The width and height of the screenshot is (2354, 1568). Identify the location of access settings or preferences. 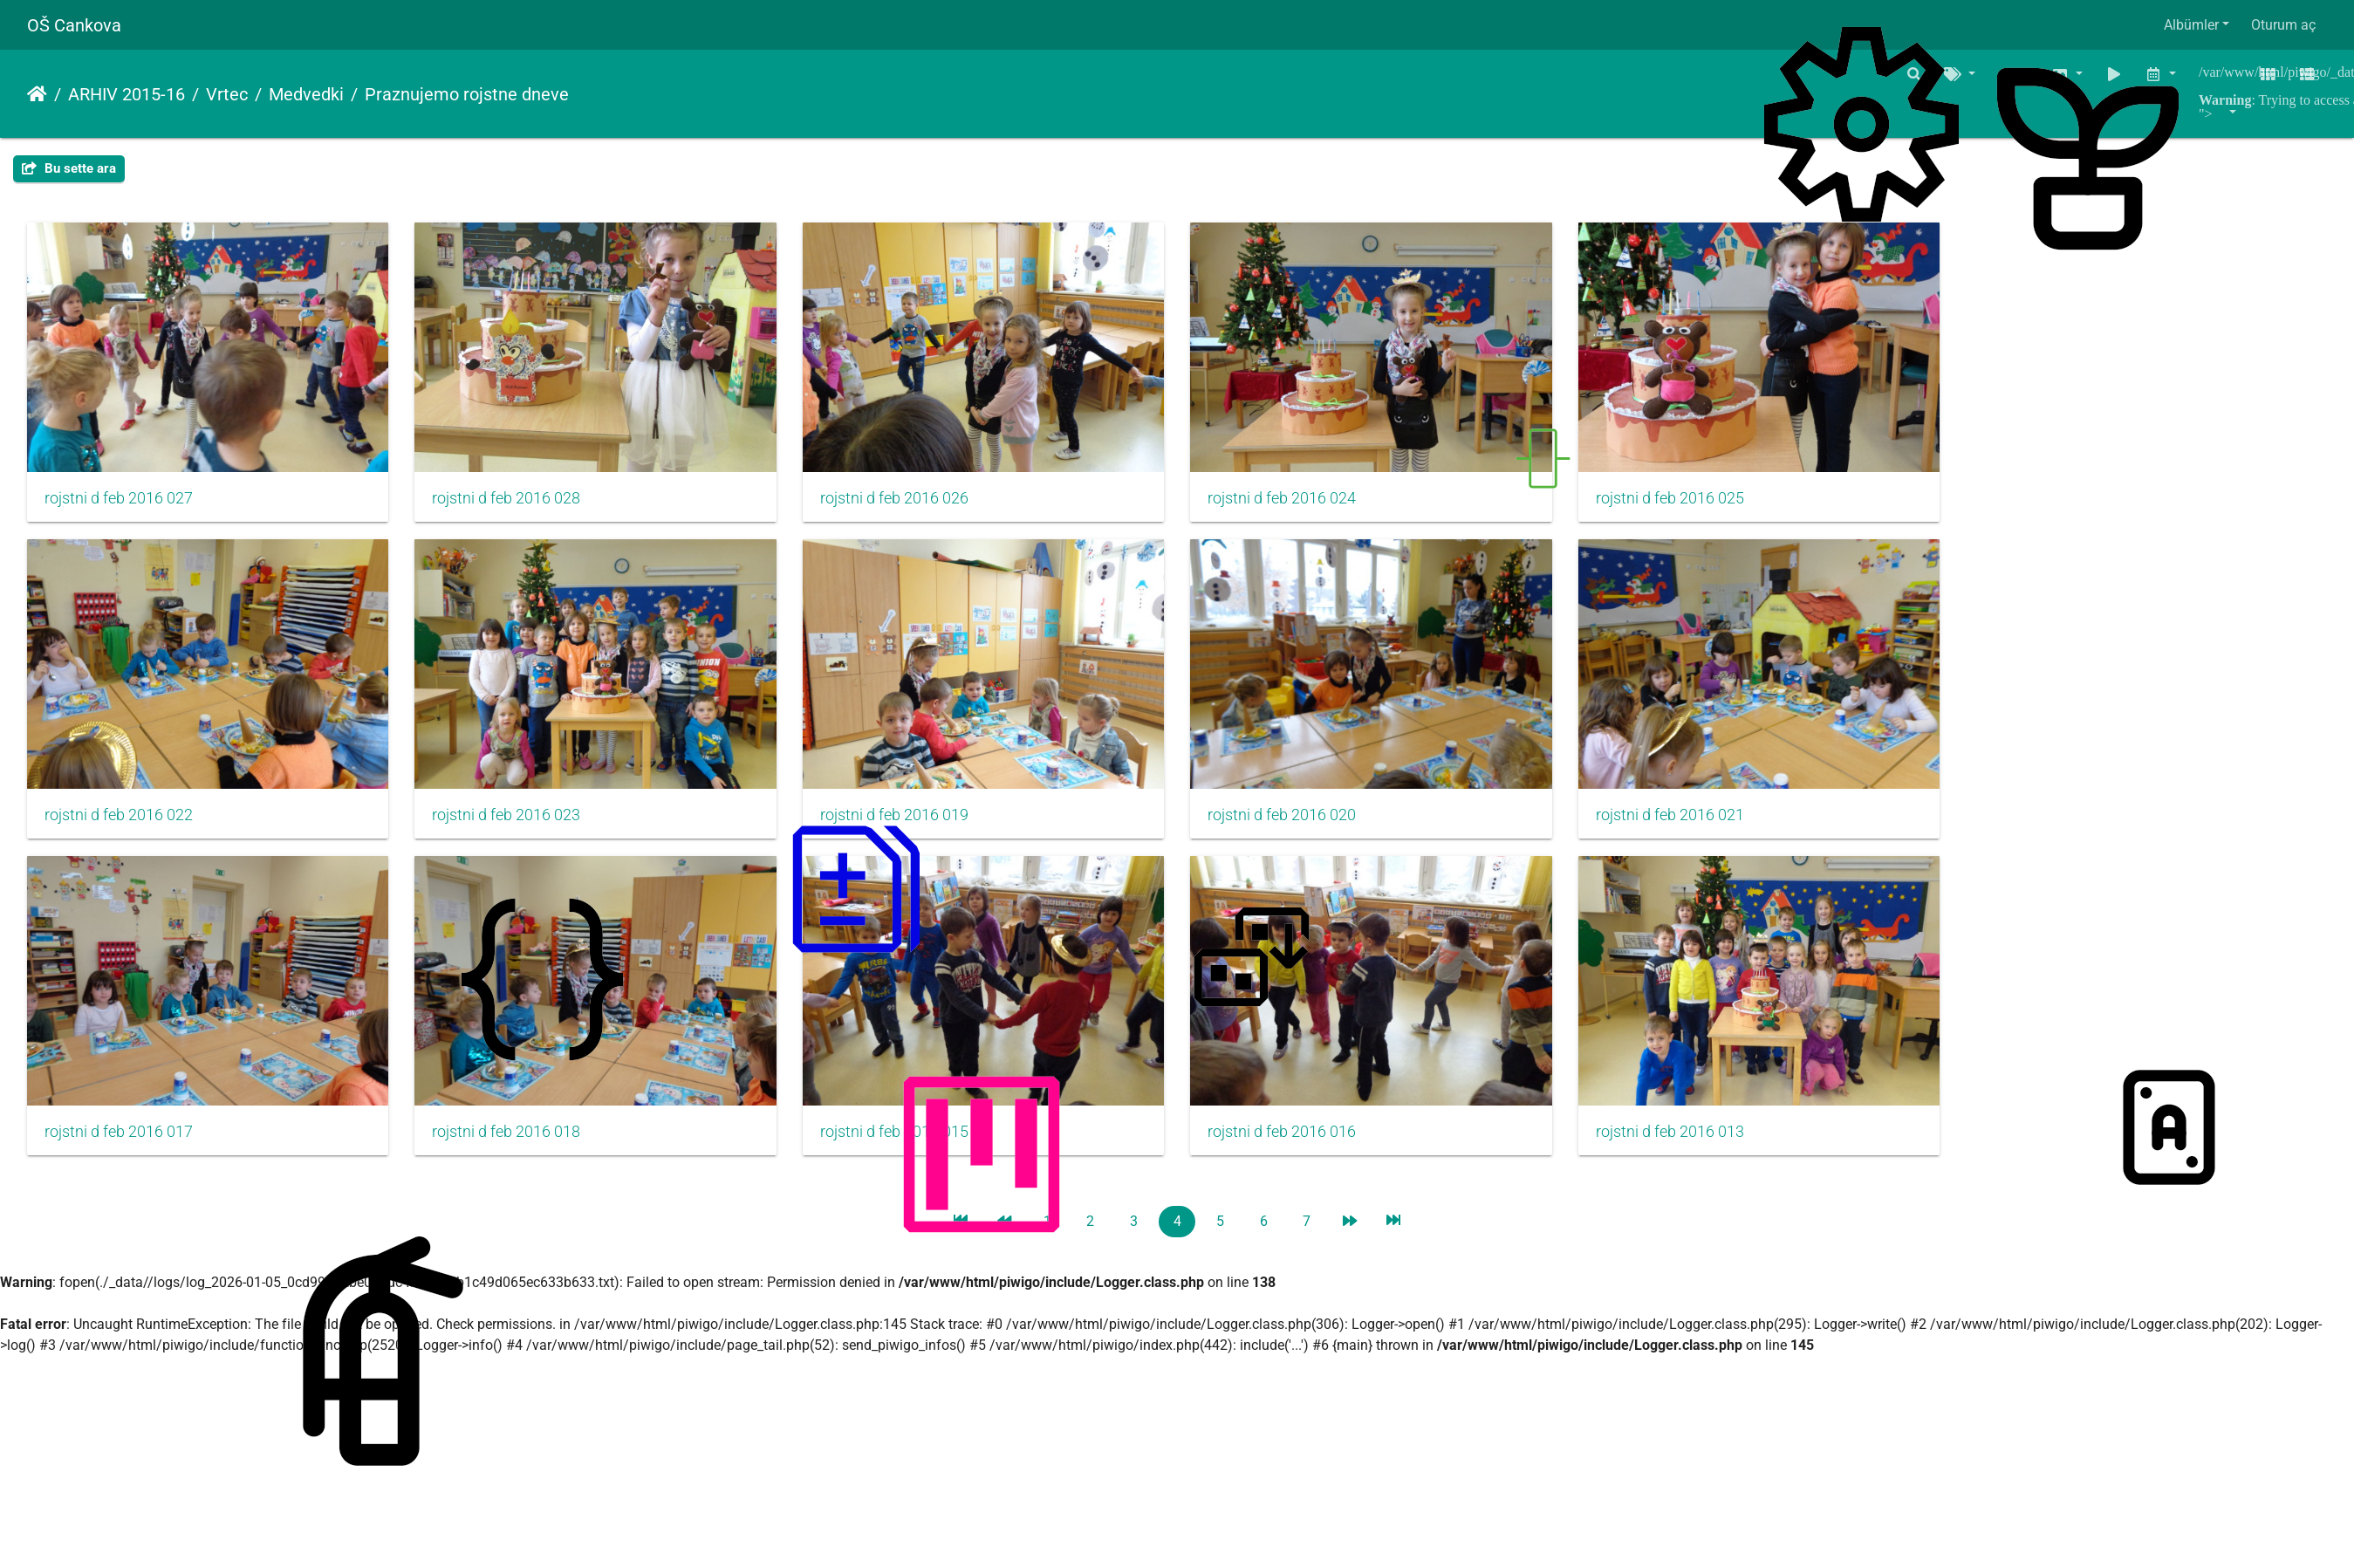
(1861, 124).